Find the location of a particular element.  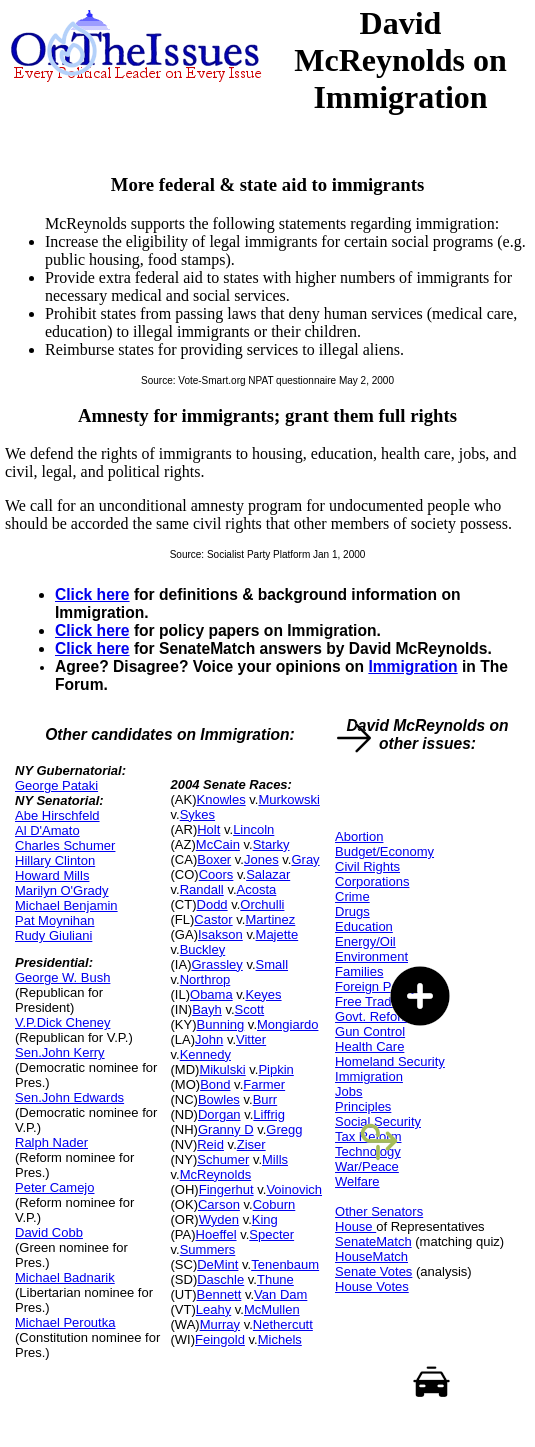

add a new item is located at coordinates (420, 996).